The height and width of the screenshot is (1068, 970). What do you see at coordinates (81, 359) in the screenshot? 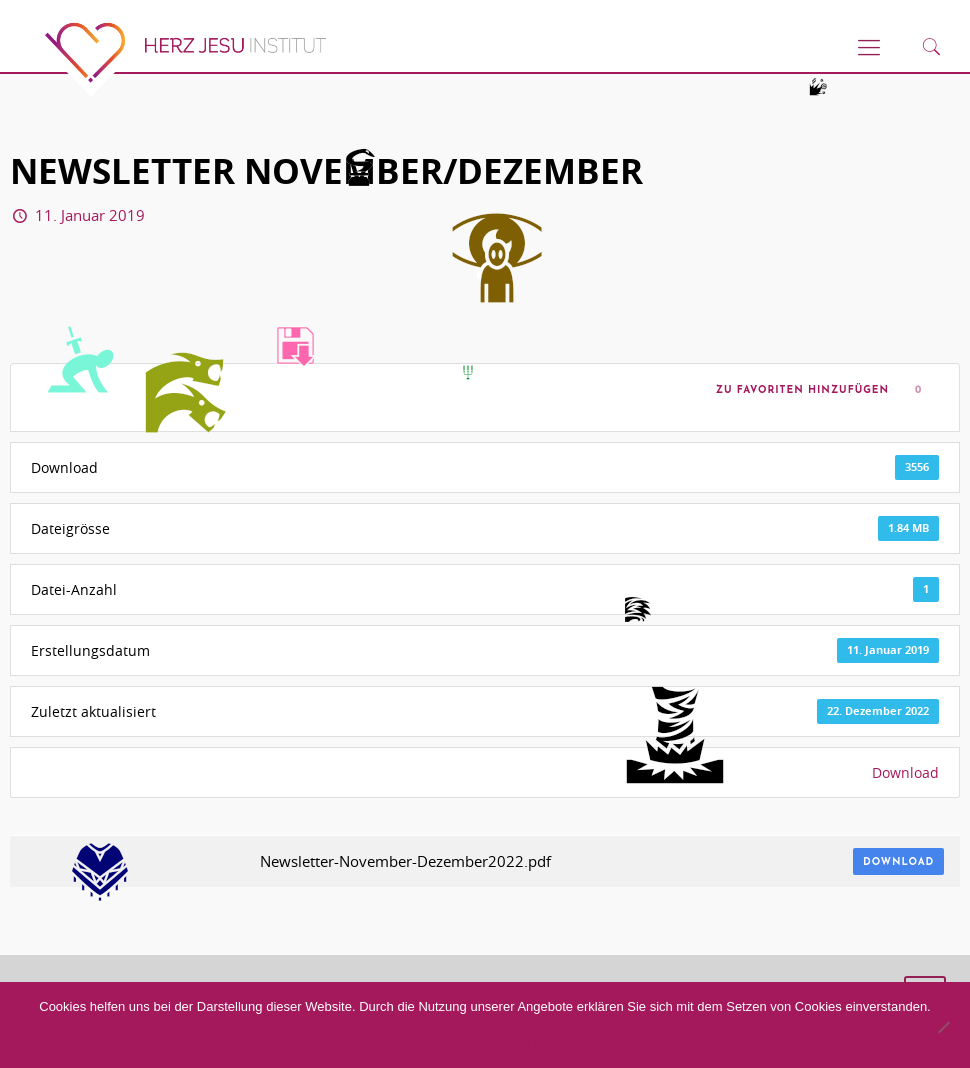
I see `indicates a backstab or stealth attack ability` at bounding box center [81, 359].